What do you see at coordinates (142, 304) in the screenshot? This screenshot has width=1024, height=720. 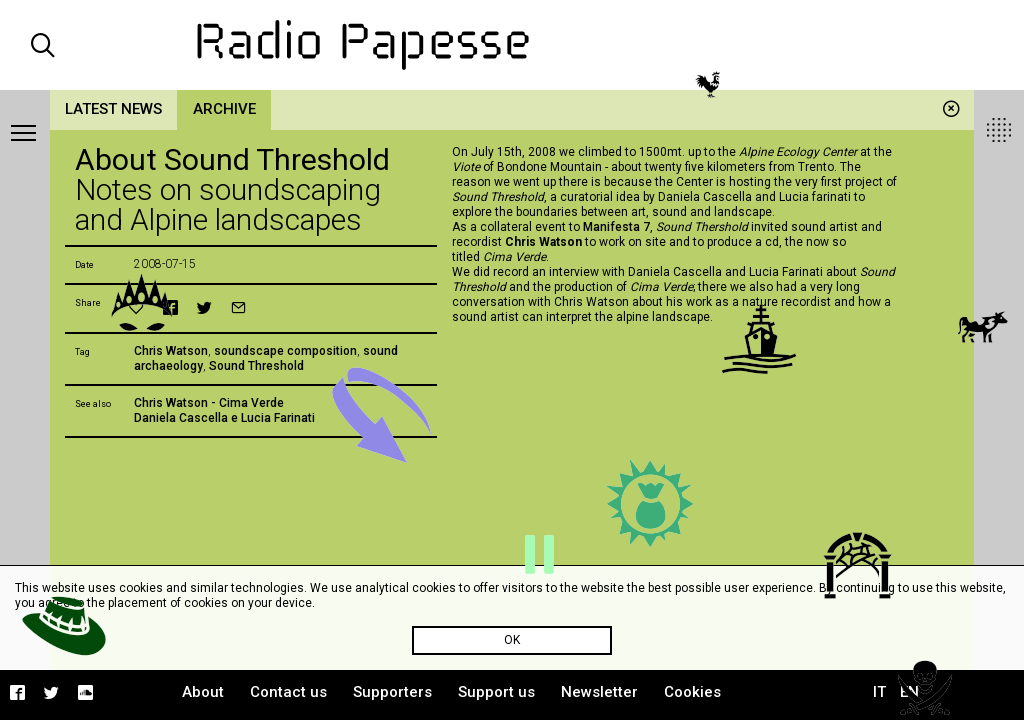 I see `indicates premium or VIP membership status` at bounding box center [142, 304].